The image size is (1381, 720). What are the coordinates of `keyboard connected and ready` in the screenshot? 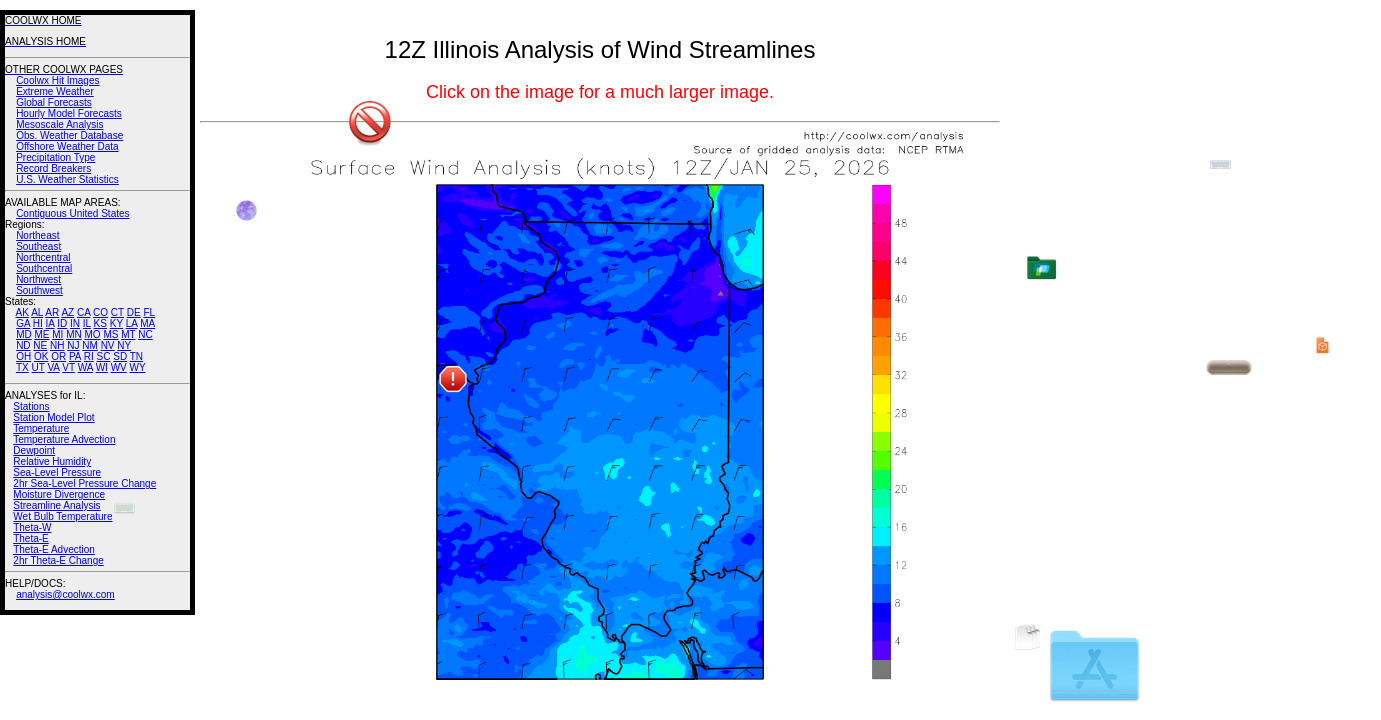 It's located at (124, 508).